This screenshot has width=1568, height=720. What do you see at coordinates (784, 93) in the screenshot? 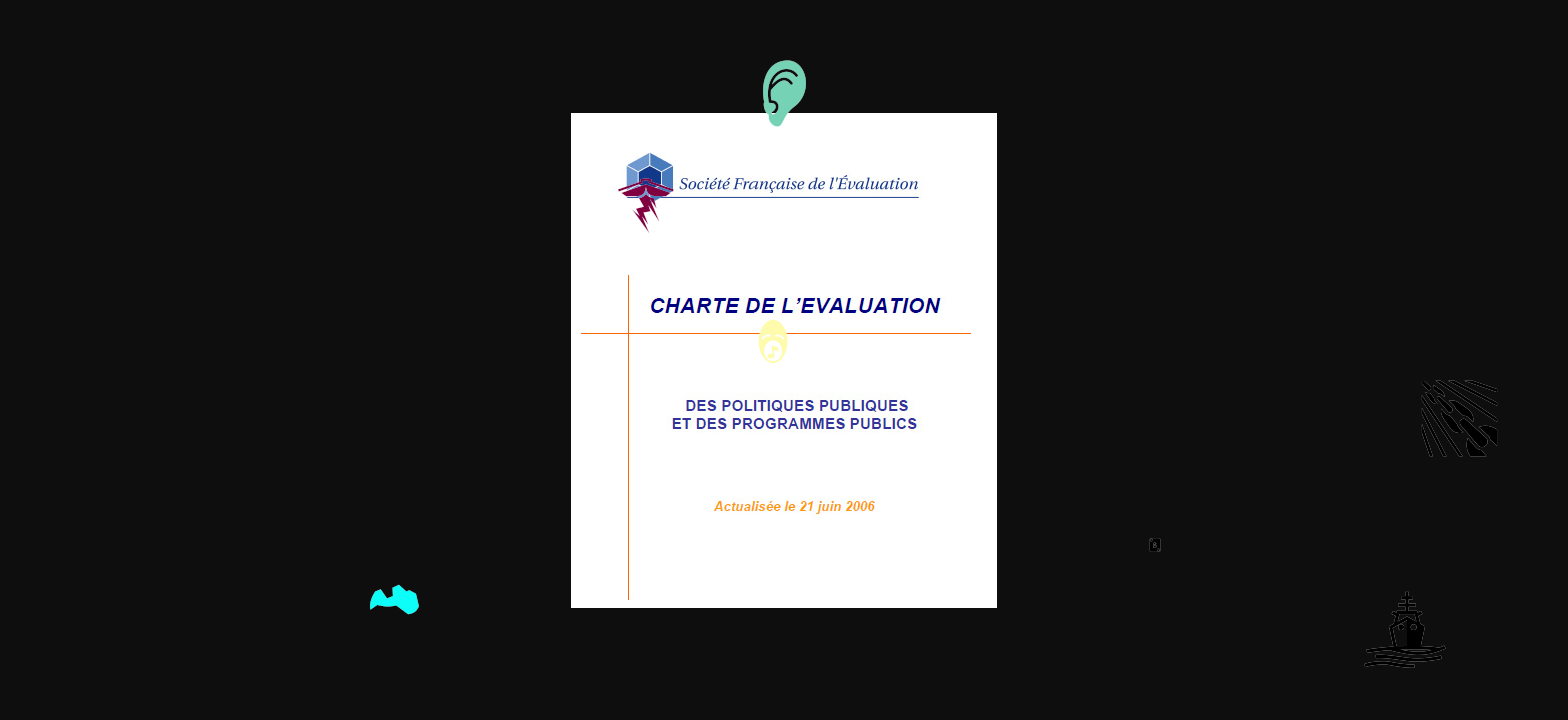
I see `adjust audio or sound settings` at bounding box center [784, 93].